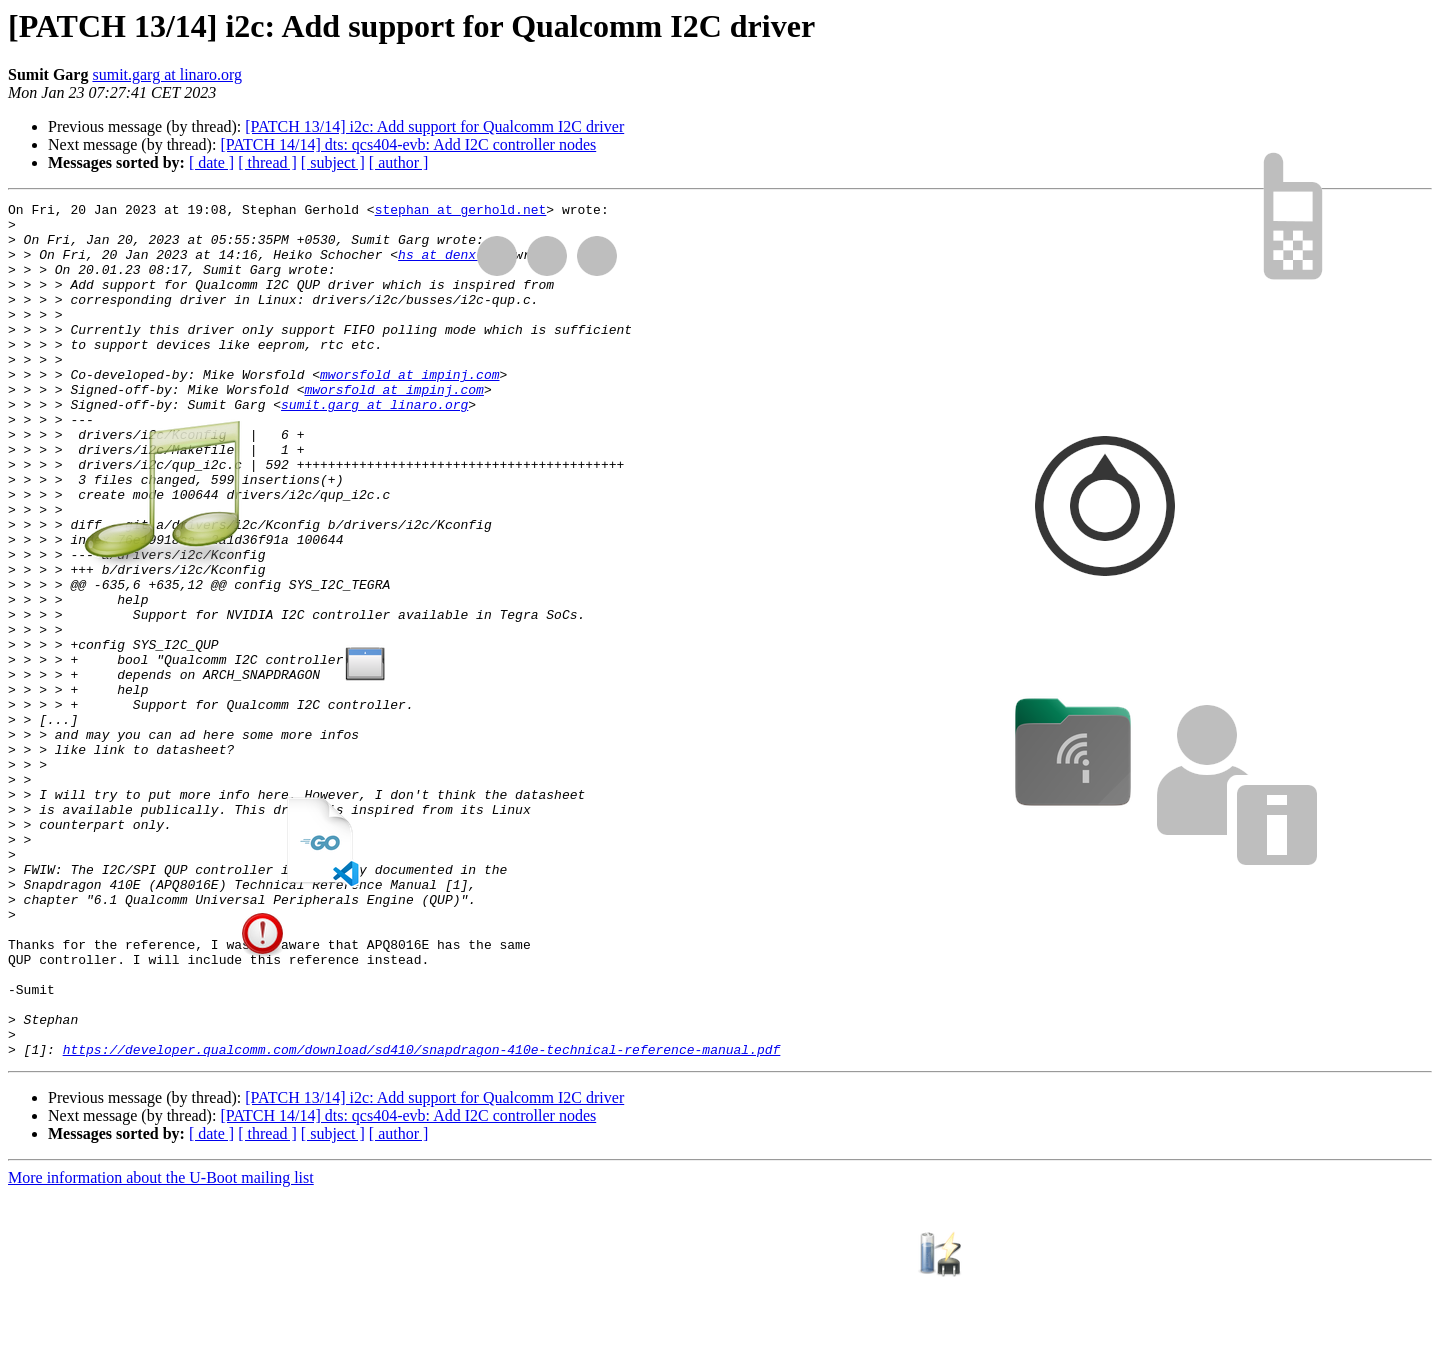 The height and width of the screenshot is (1366, 1440). What do you see at coordinates (262, 933) in the screenshot?
I see `indicates important or critical information` at bounding box center [262, 933].